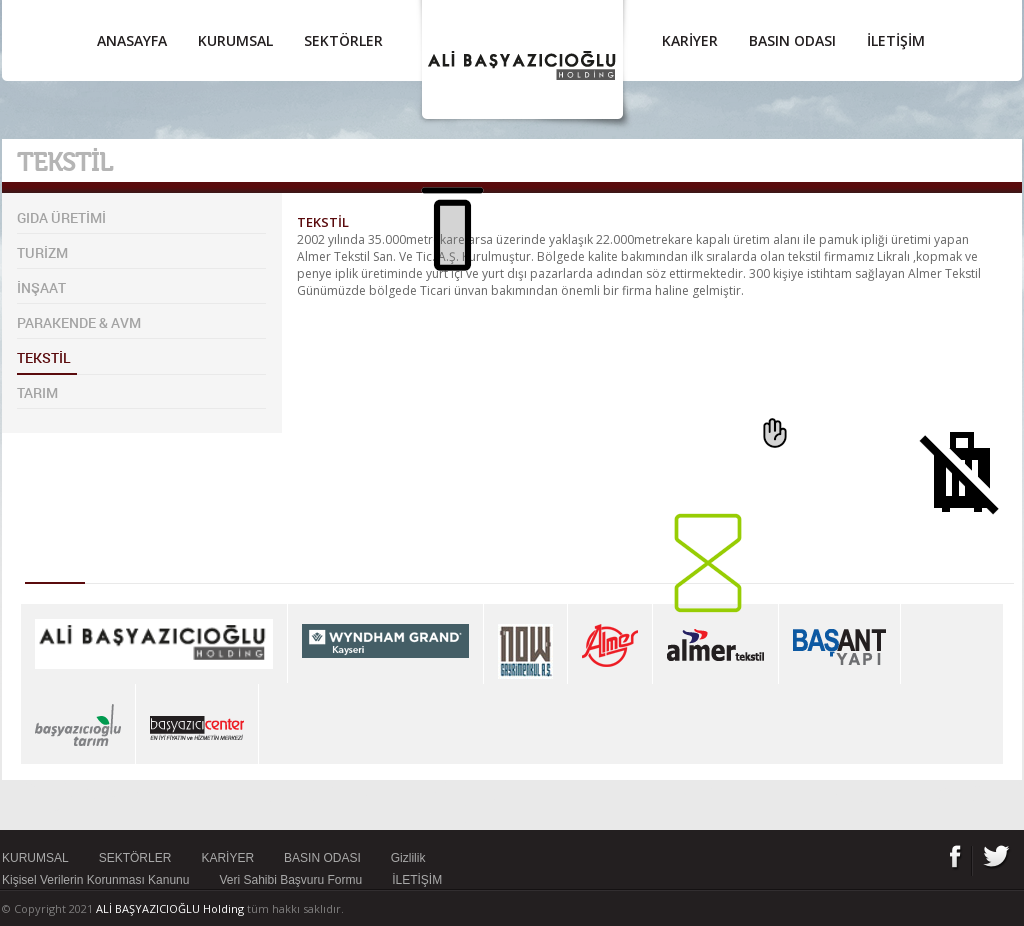  What do you see at coordinates (452, 227) in the screenshot?
I see `align element to top edge` at bounding box center [452, 227].